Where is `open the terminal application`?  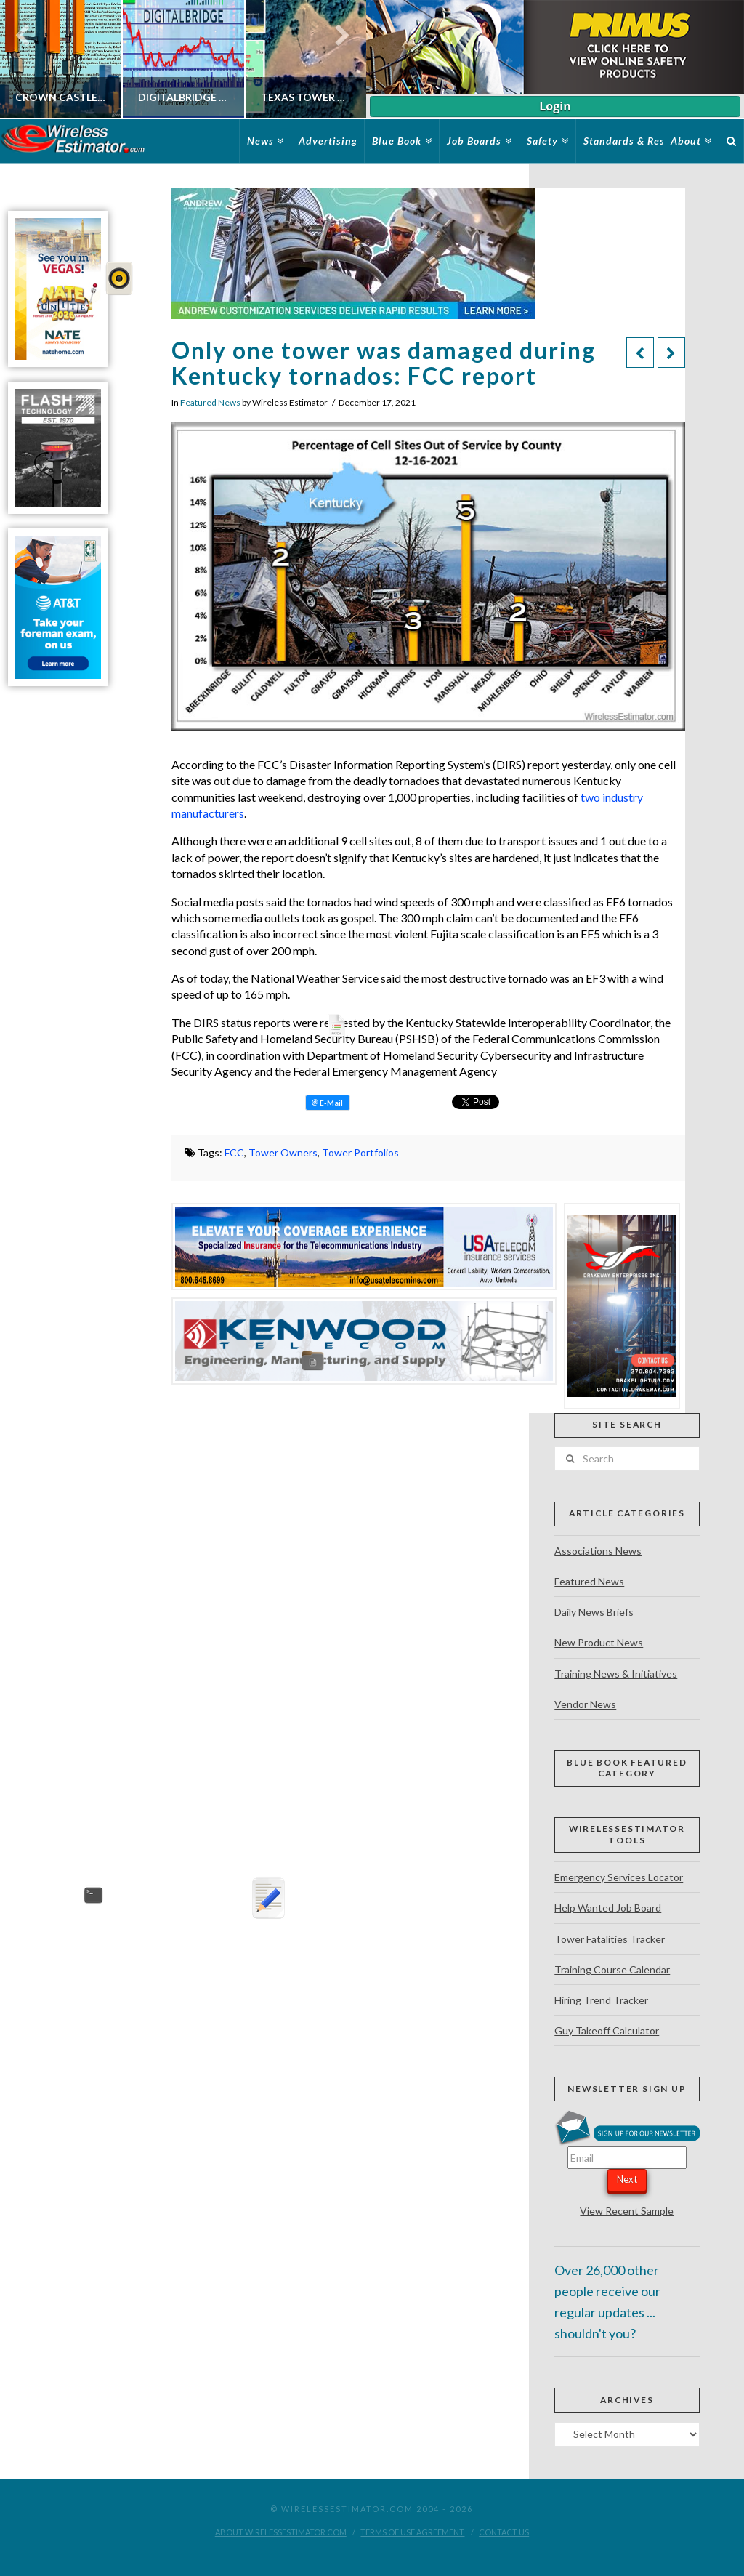
open the terminal application is located at coordinates (93, 1895).